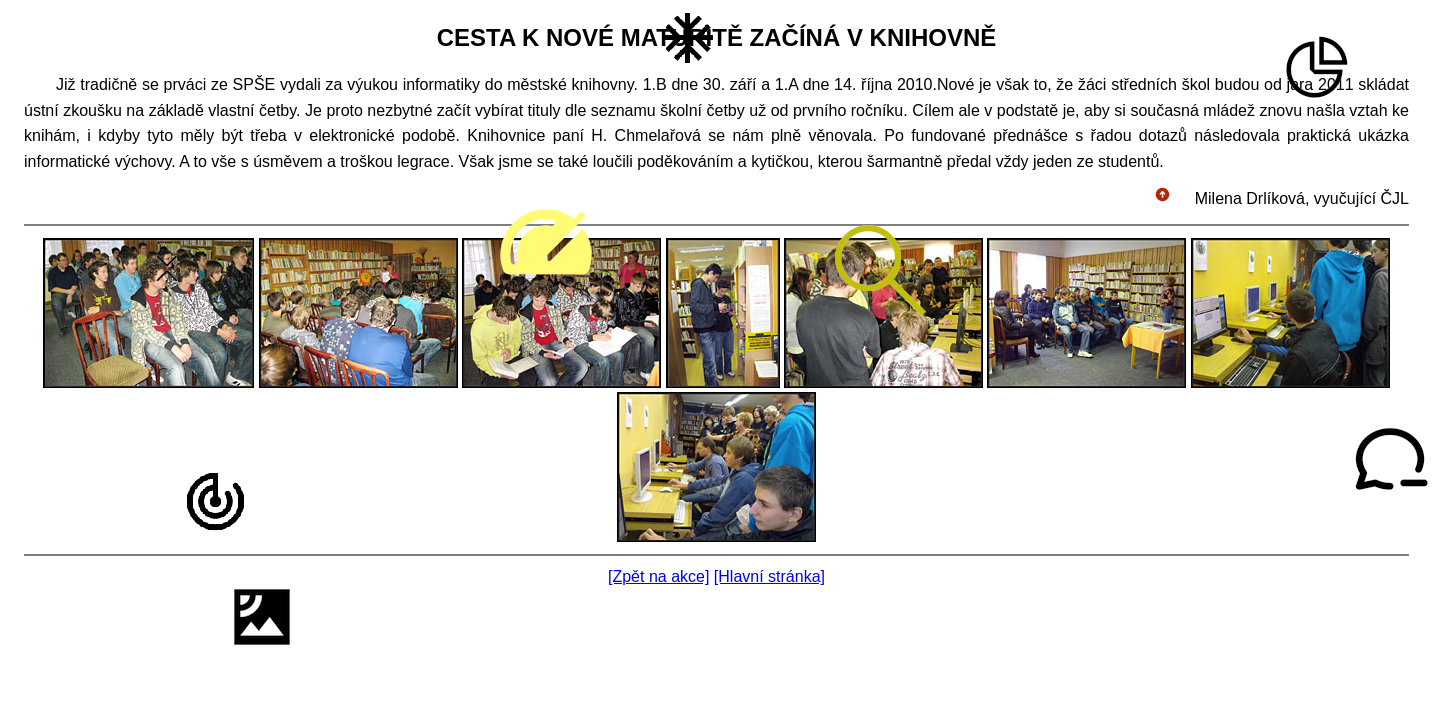 Image resolution: width=1433 pixels, height=720 pixels. What do you see at coordinates (880, 270) in the screenshot?
I see `search for files, settings, or content` at bounding box center [880, 270].